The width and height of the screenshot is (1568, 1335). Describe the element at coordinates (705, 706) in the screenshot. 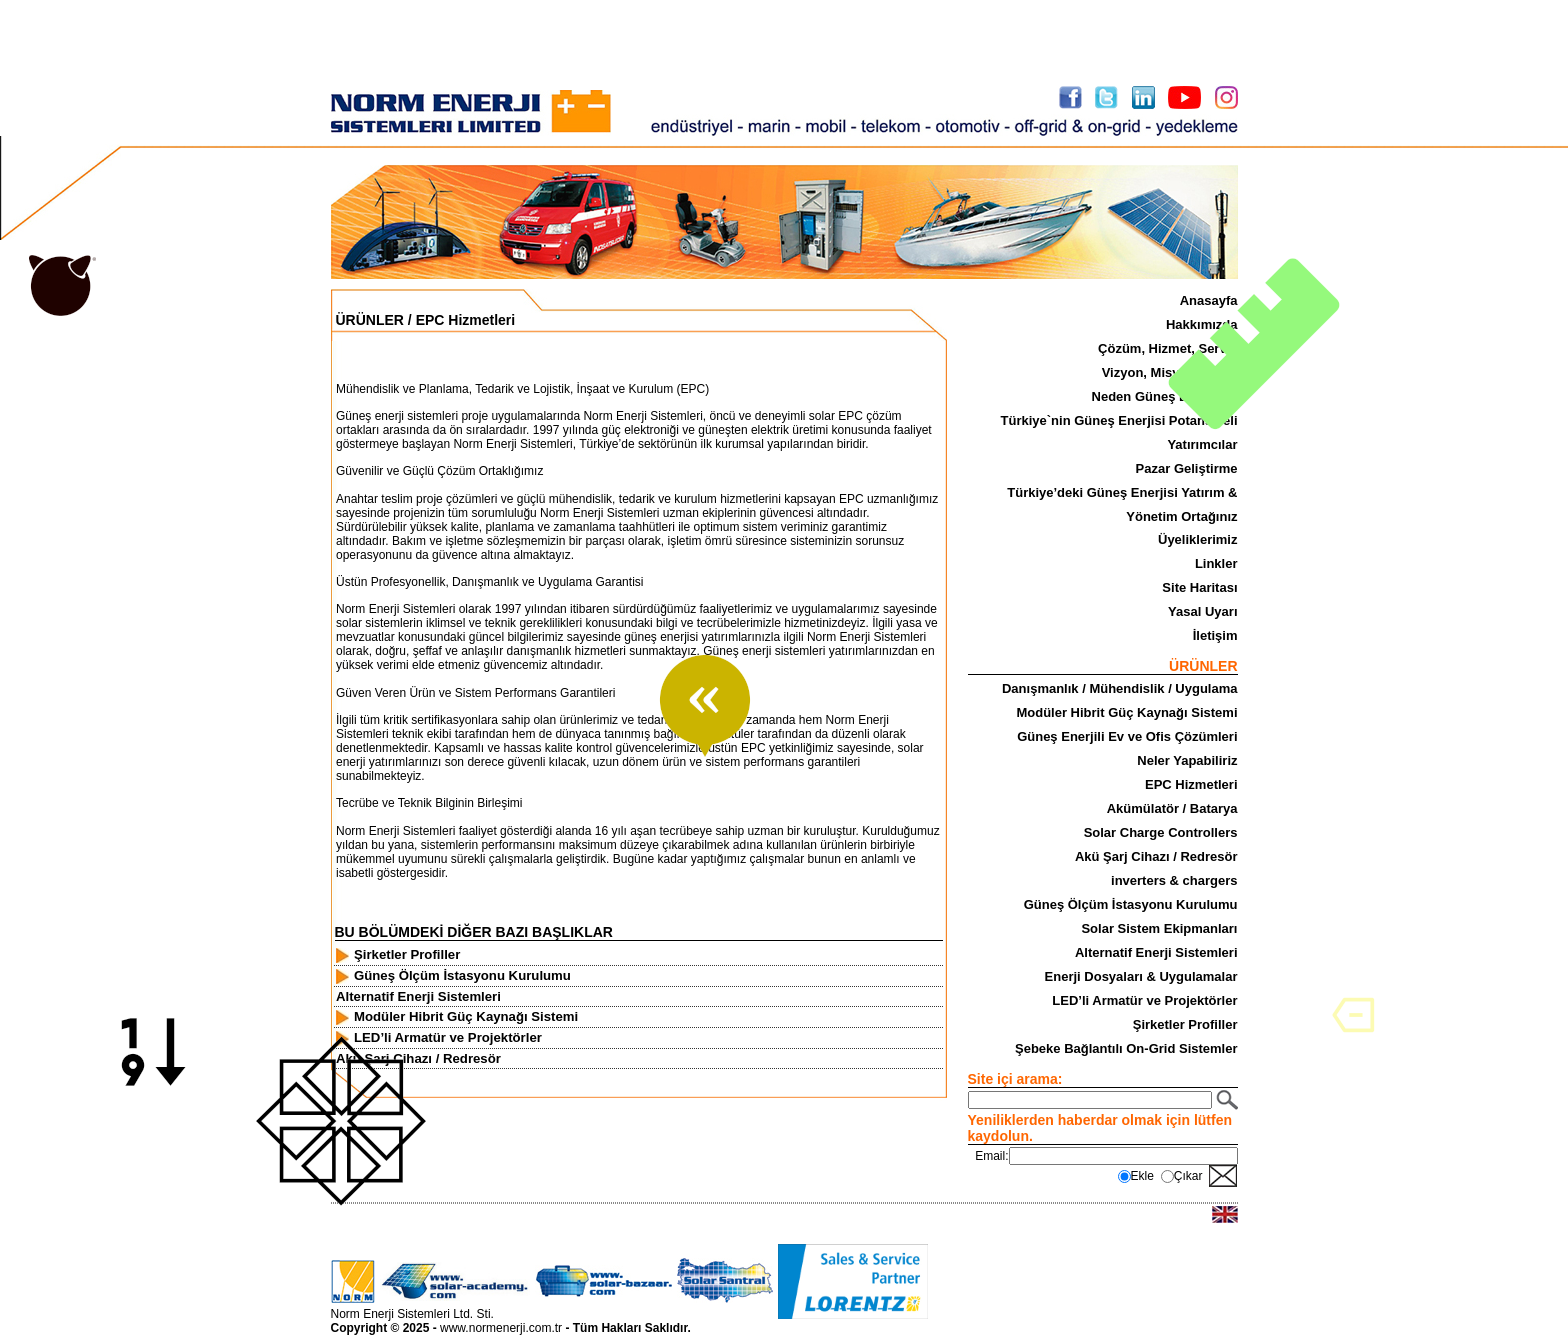

I see `visit the les libraires bookstore platform` at that location.